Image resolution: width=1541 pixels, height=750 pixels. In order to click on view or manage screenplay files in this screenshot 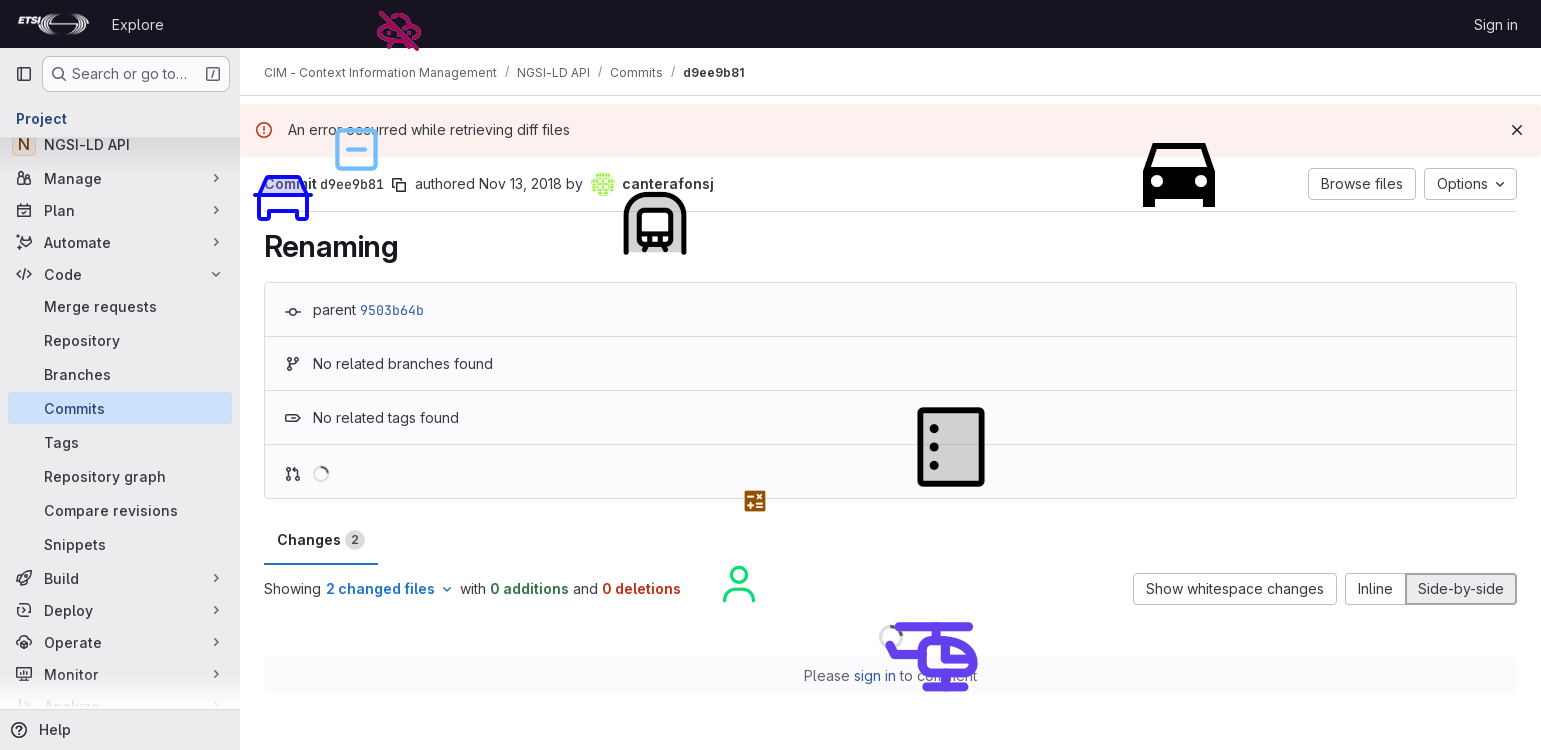, I will do `click(951, 447)`.